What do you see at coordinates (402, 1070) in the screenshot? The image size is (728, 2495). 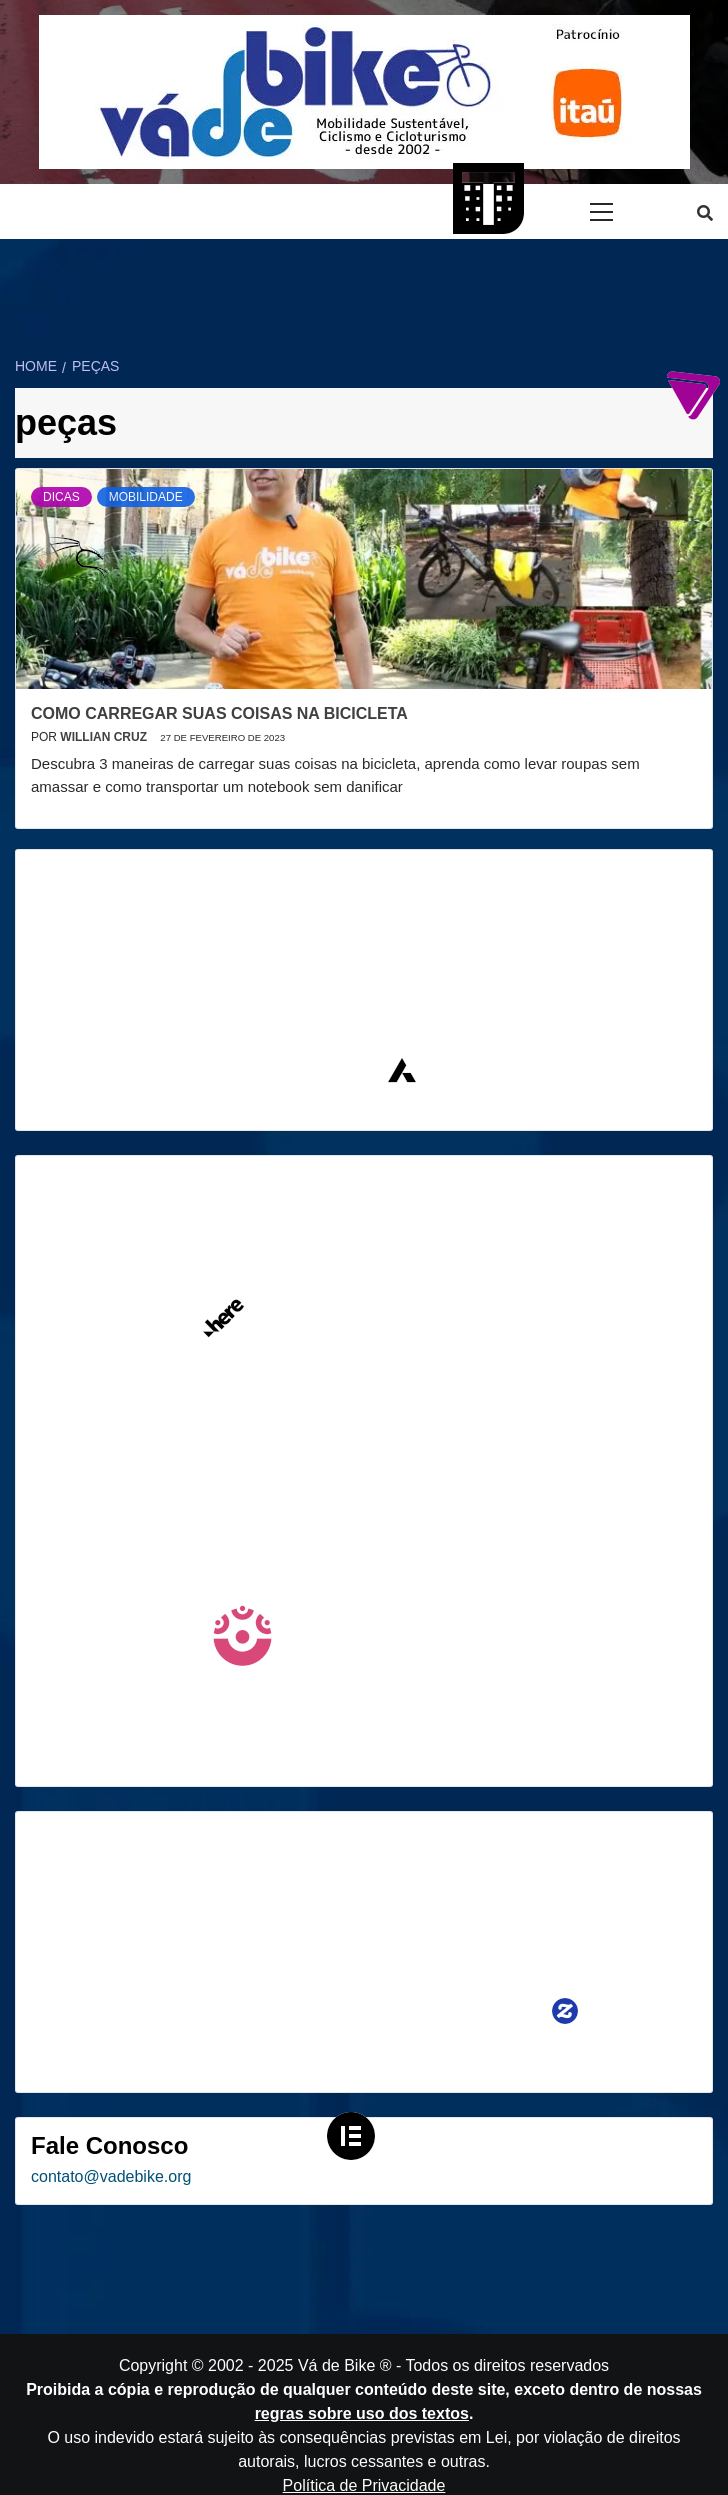 I see `axis bank app or service` at bounding box center [402, 1070].